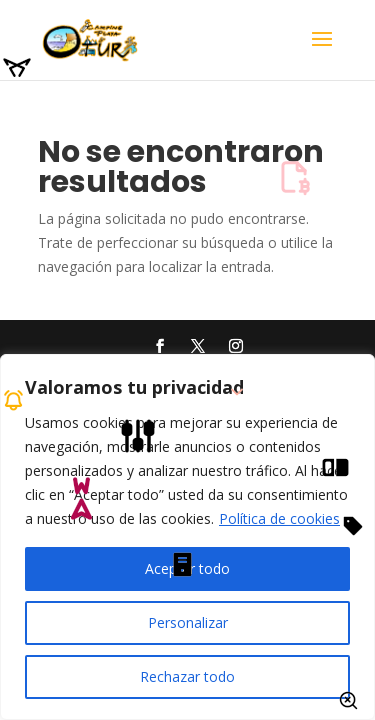 This screenshot has width=375, height=720. I want to click on clear search query, so click(348, 700).